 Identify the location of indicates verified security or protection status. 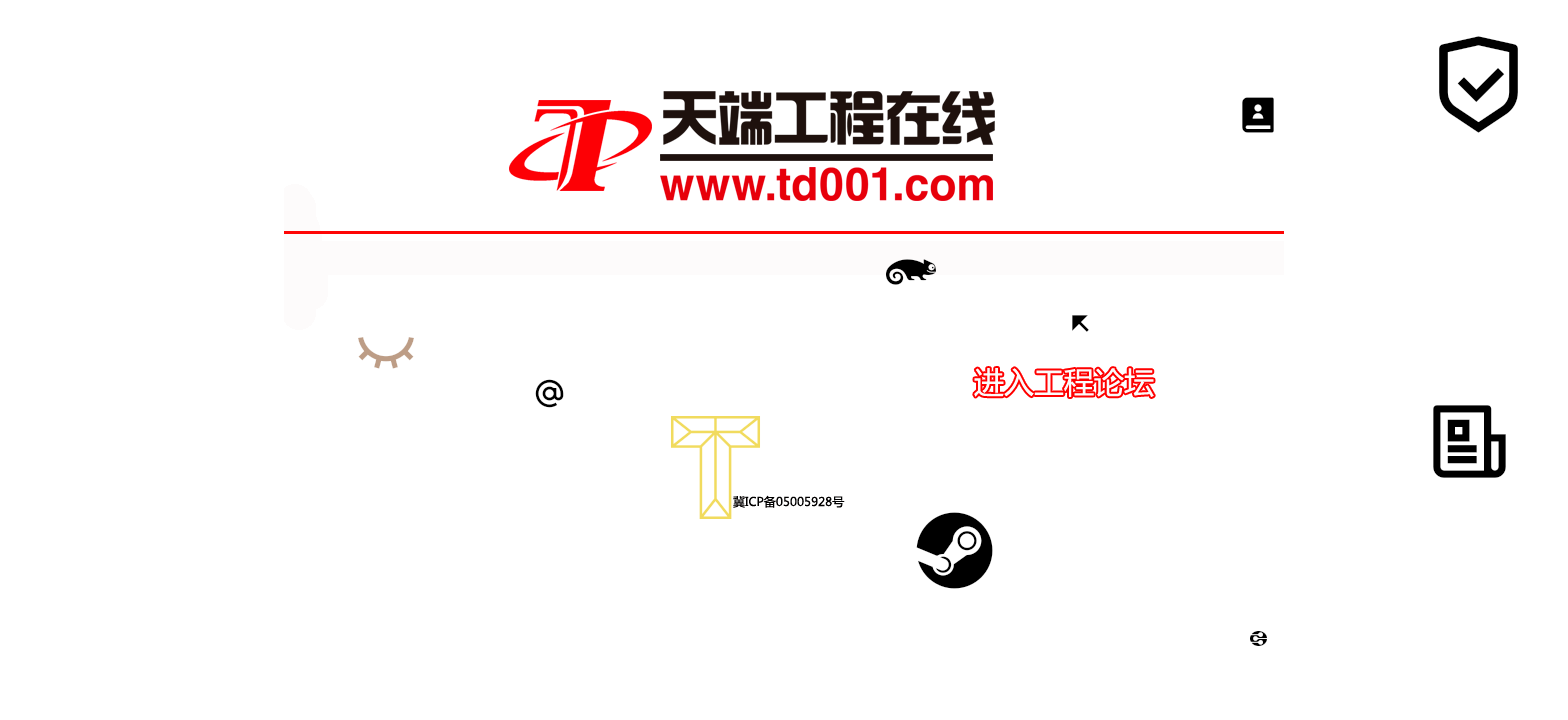
(1478, 84).